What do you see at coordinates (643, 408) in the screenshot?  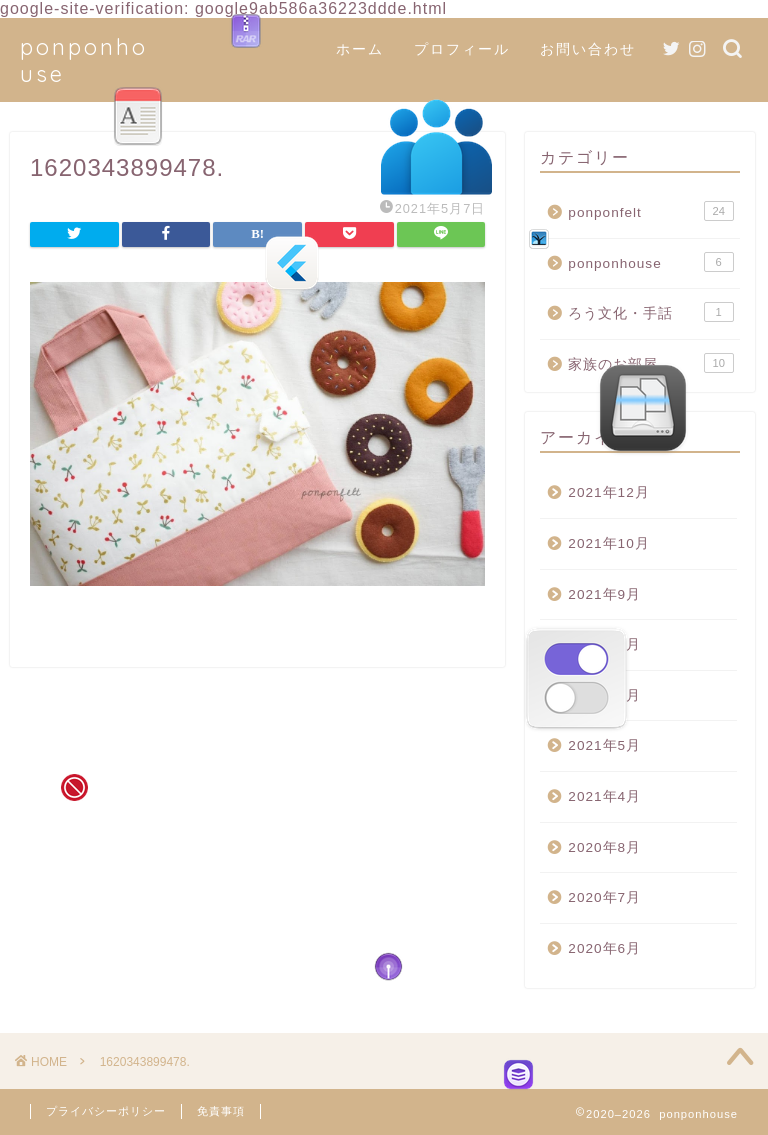 I see `open skanpage document scanning app` at bounding box center [643, 408].